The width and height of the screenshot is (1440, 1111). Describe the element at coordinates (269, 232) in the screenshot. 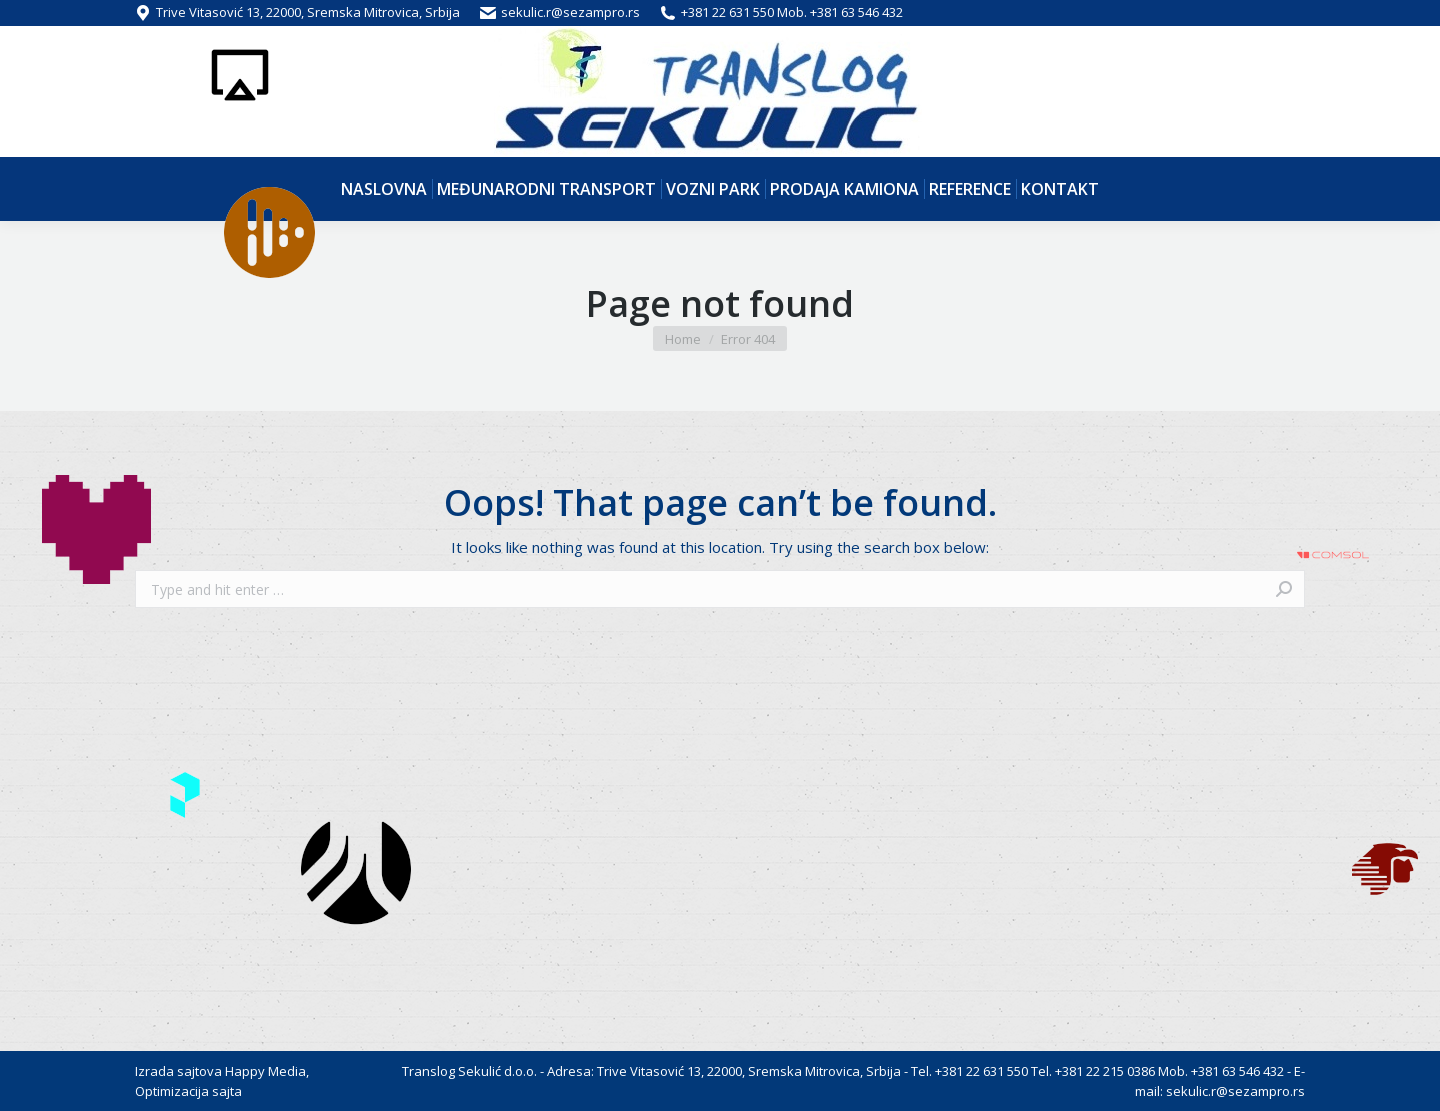

I see `open audioboom podcast platform` at that location.